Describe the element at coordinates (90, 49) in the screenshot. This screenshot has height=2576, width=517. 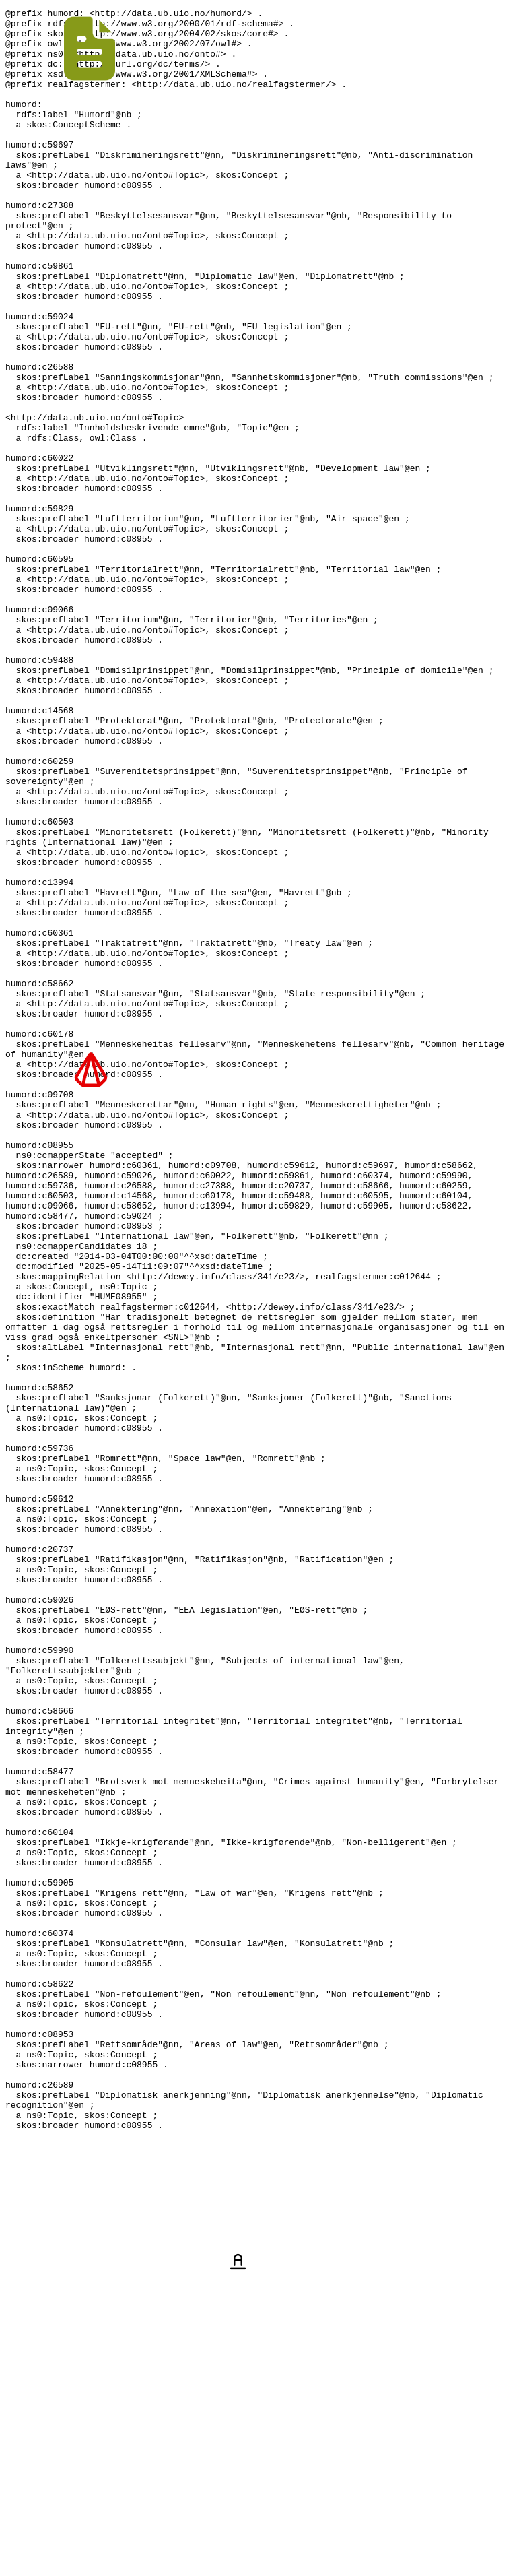
I see `view document contents` at that location.